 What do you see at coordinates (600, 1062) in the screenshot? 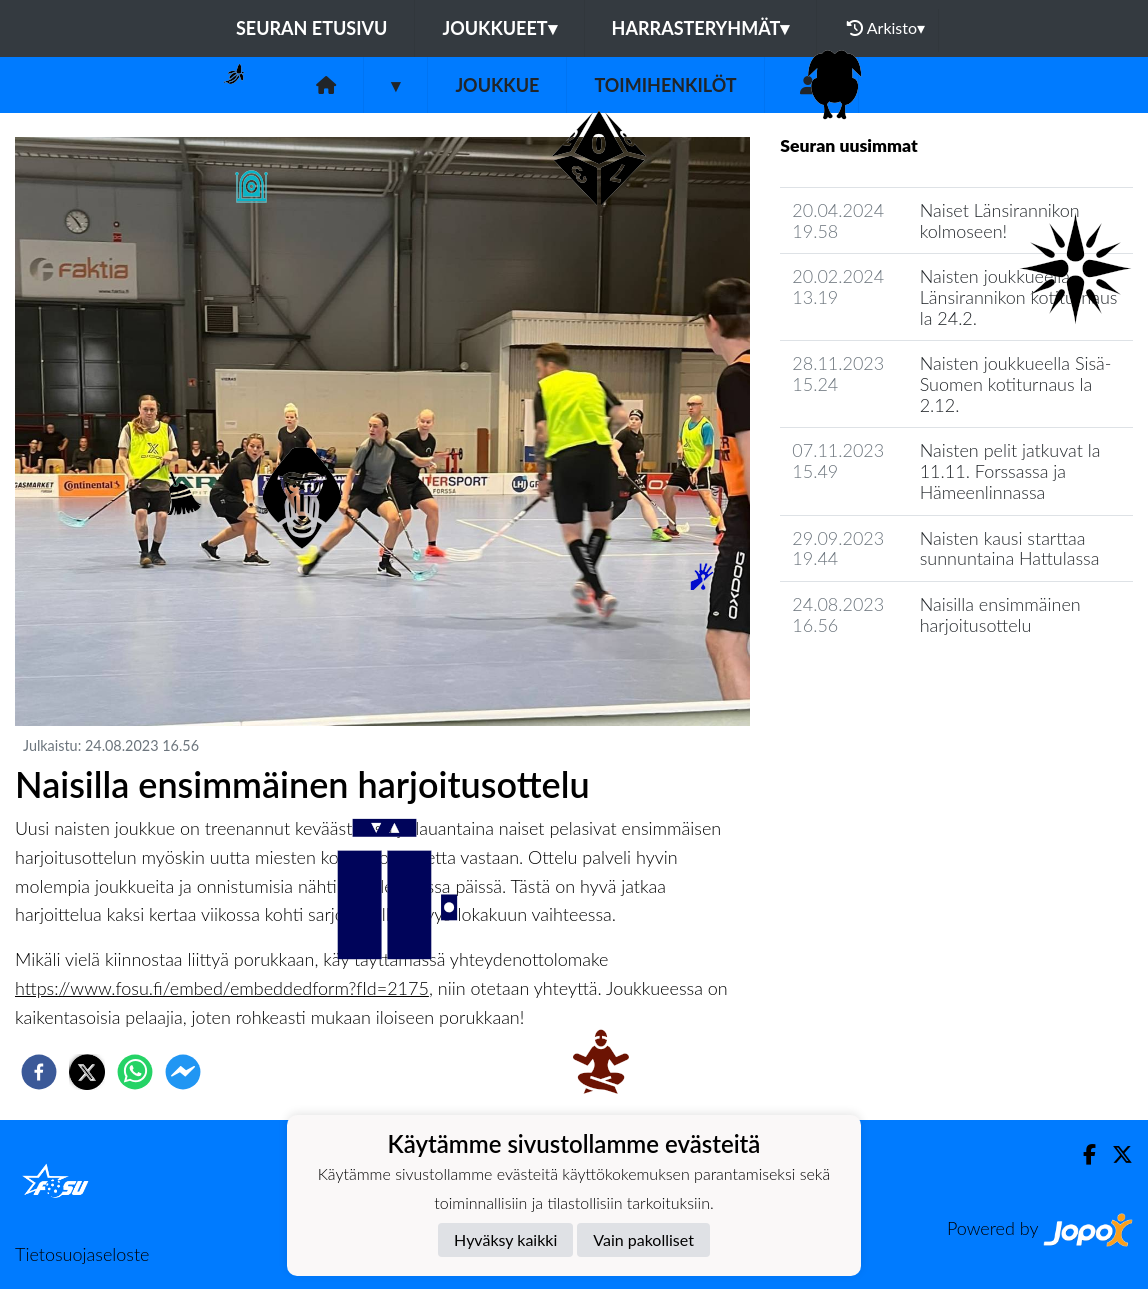
I see `access meditation or mindfulness features` at bounding box center [600, 1062].